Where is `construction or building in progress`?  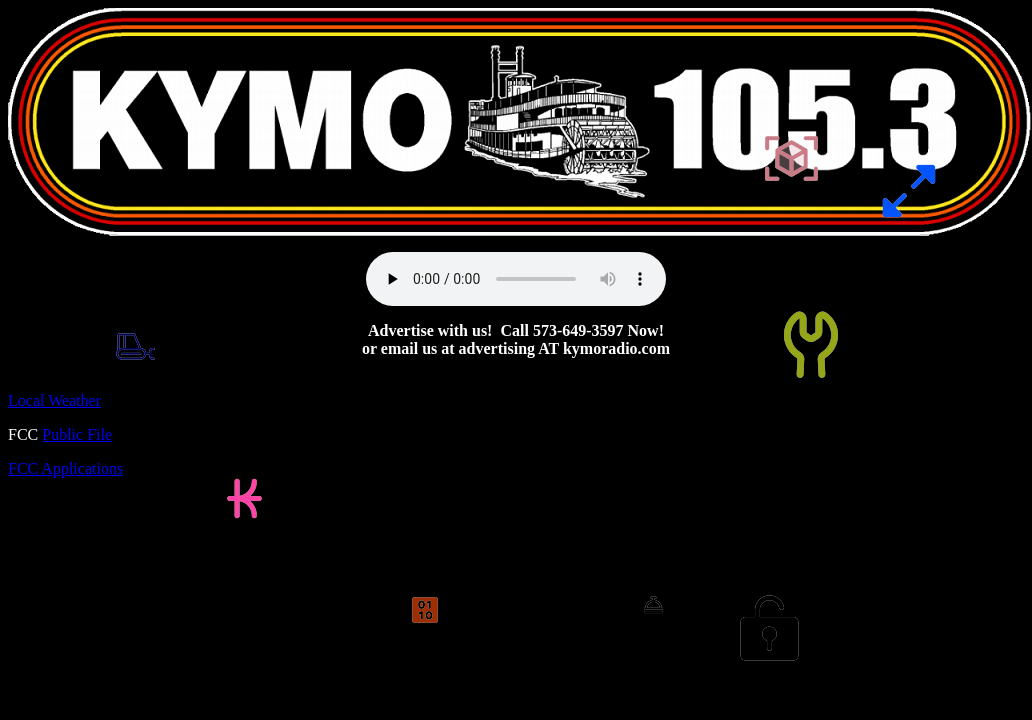 construction or building in progress is located at coordinates (135, 346).